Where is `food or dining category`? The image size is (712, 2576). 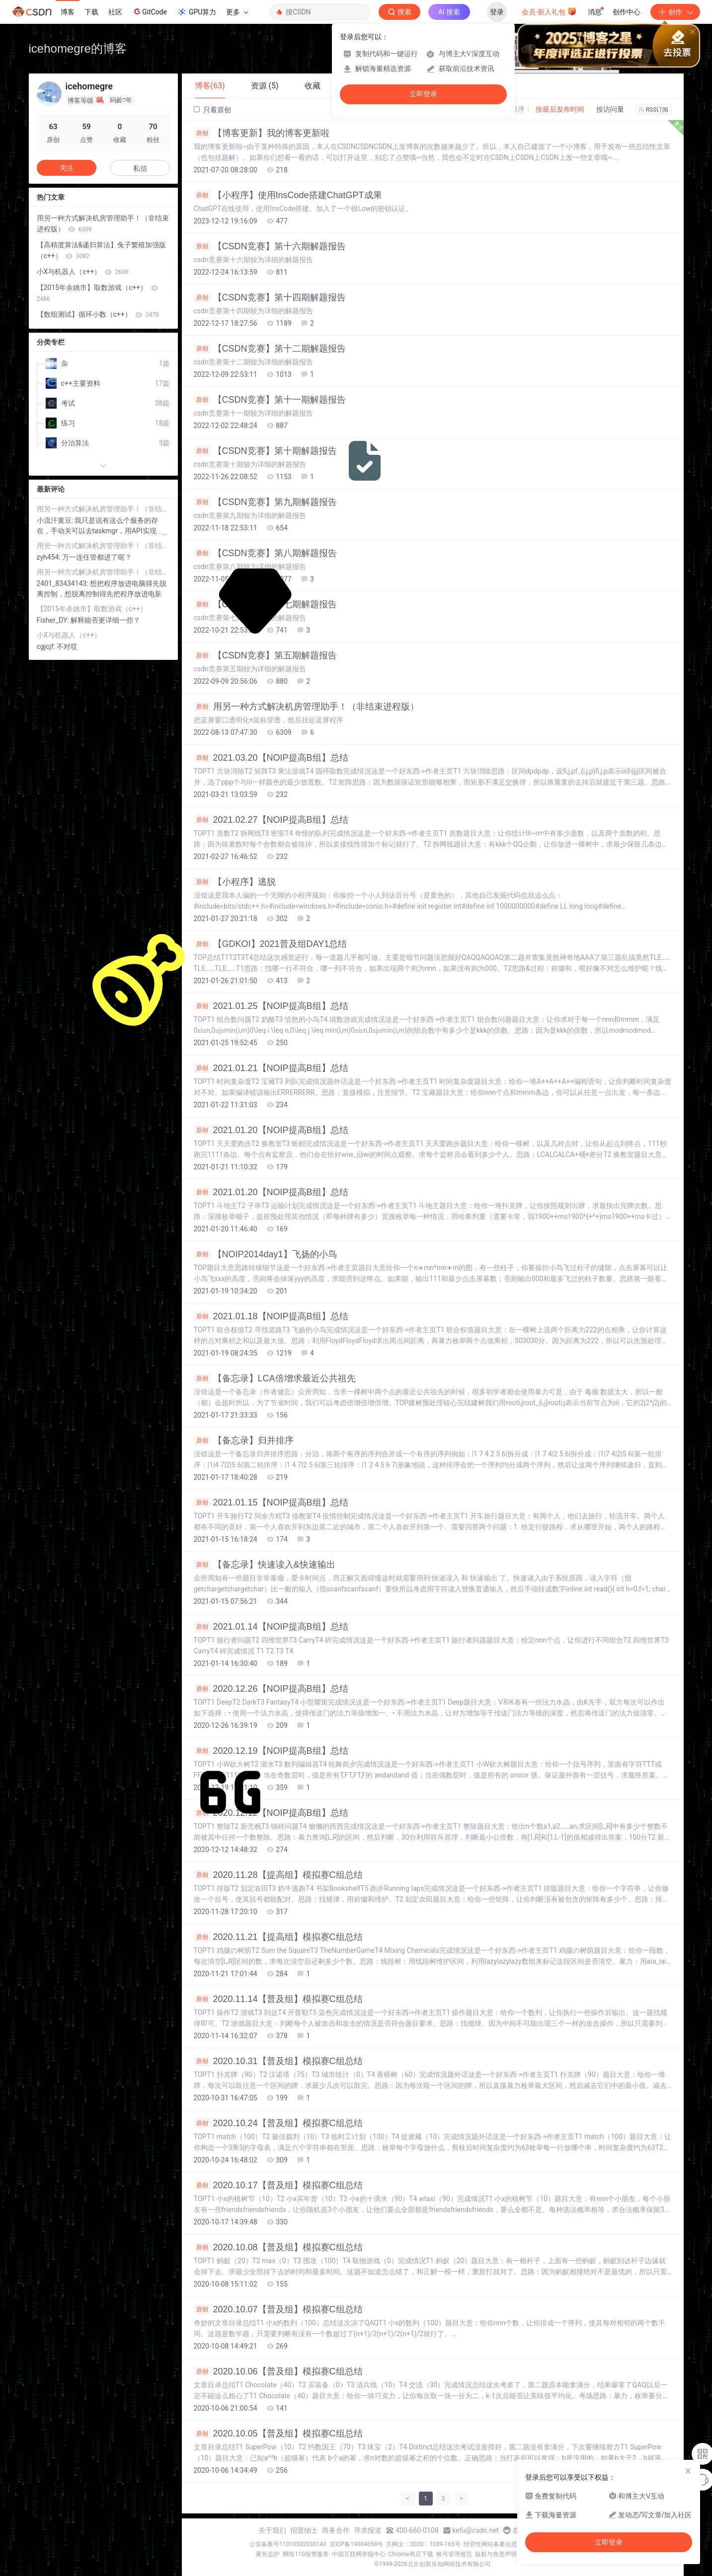 food or dining category is located at coordinates (138, 980).